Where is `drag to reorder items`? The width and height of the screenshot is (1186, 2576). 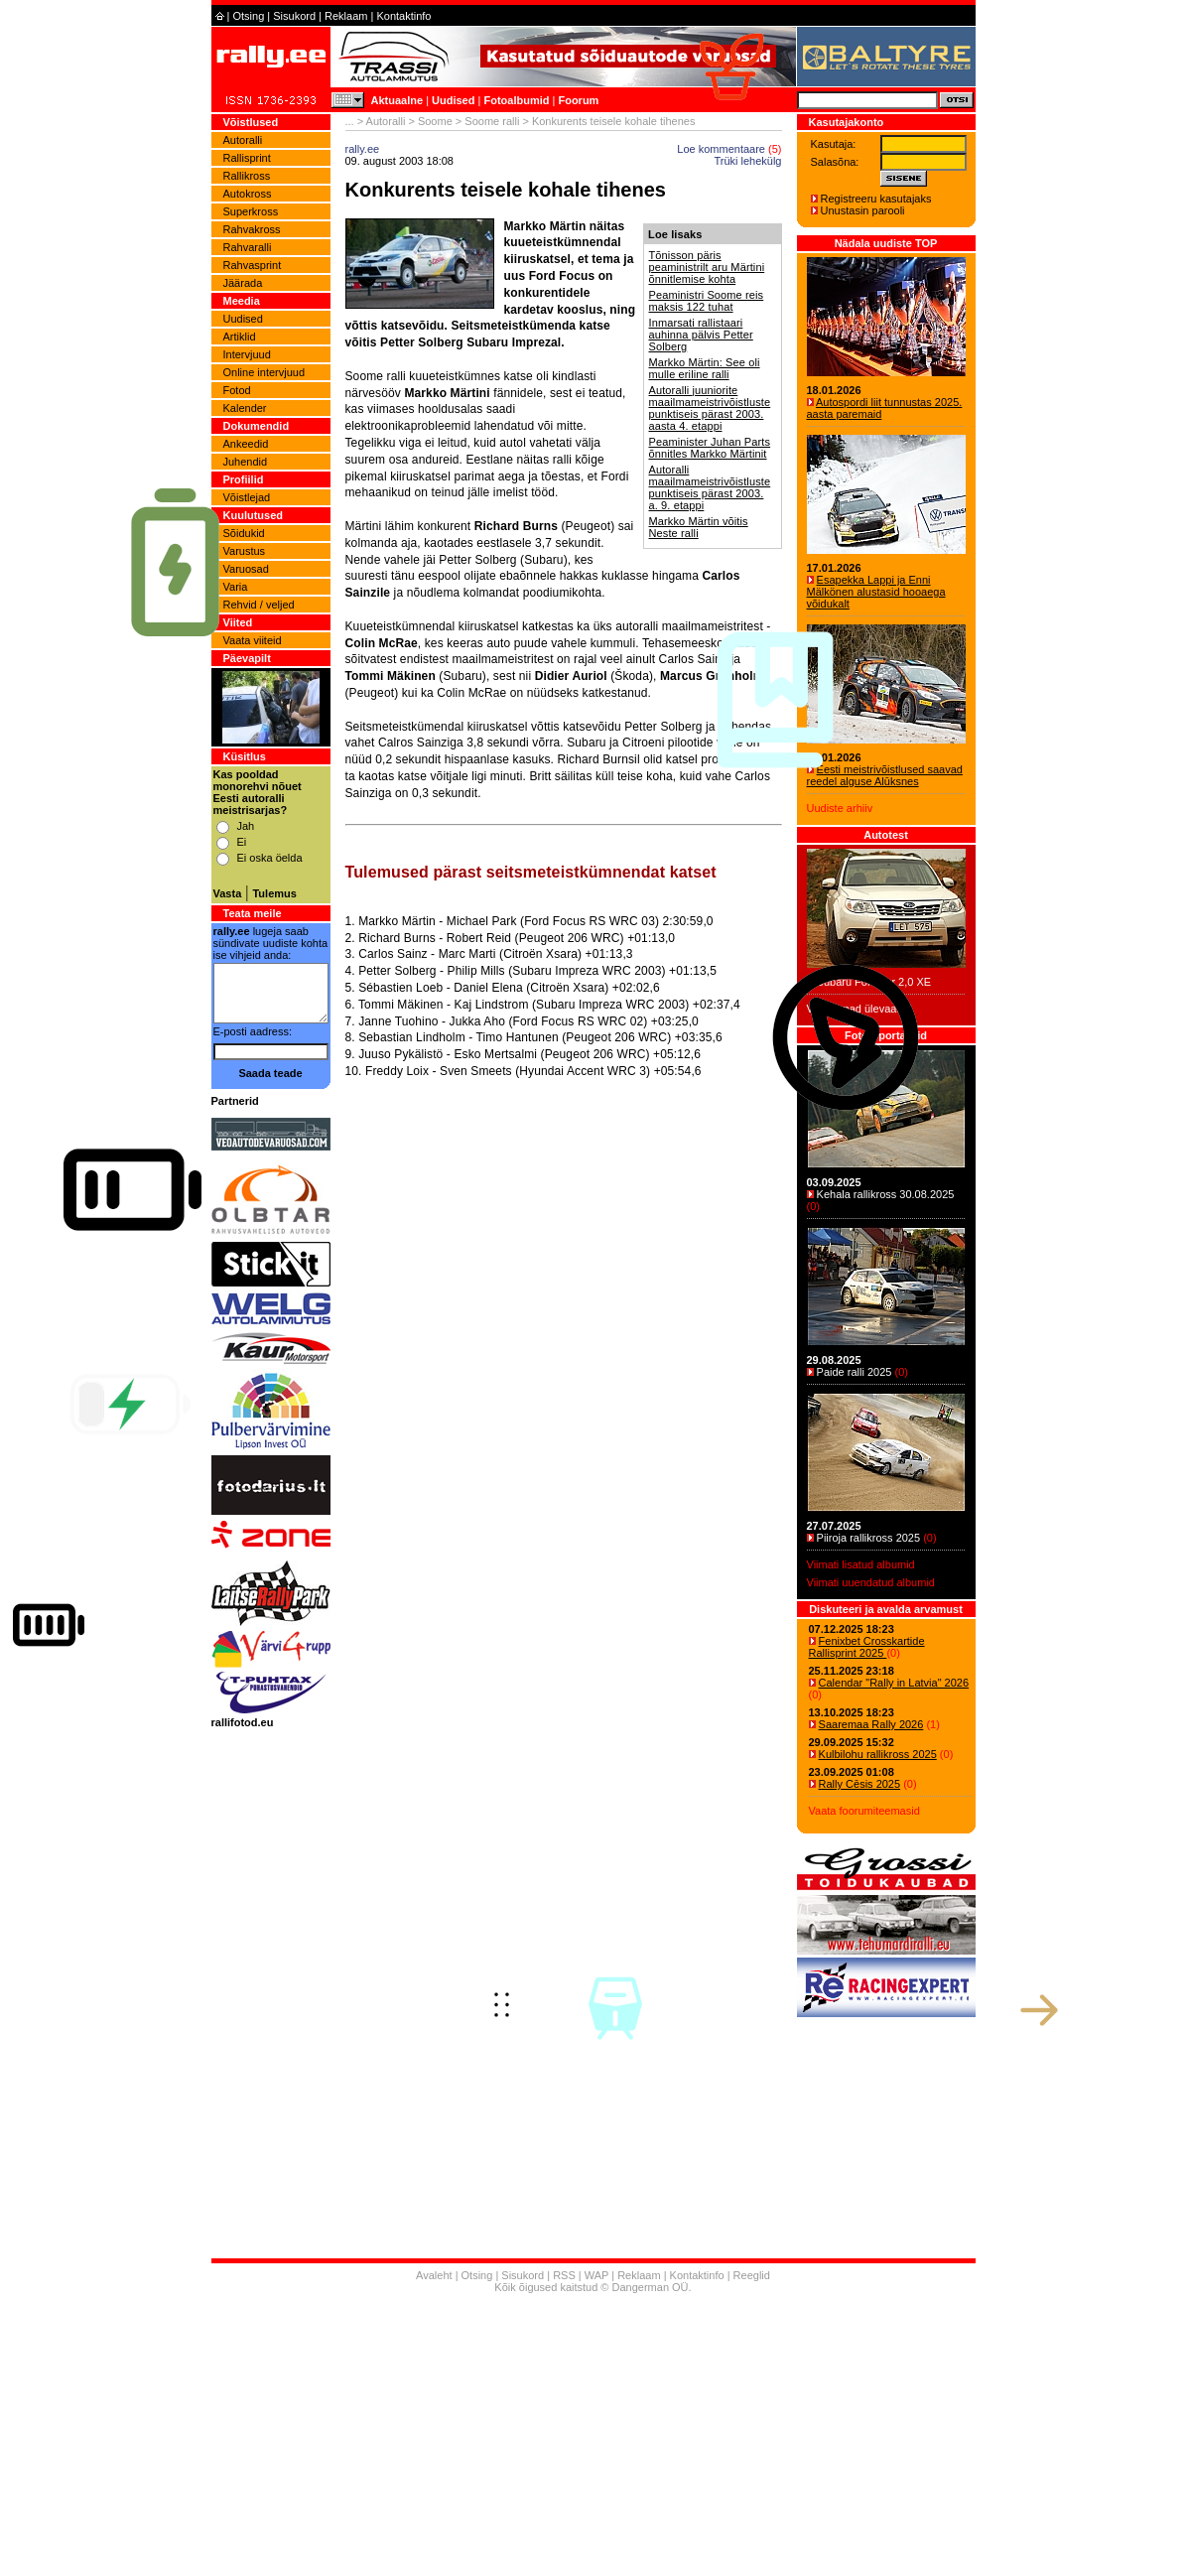 drag to reorder items is located at coordinates (501, 2004).